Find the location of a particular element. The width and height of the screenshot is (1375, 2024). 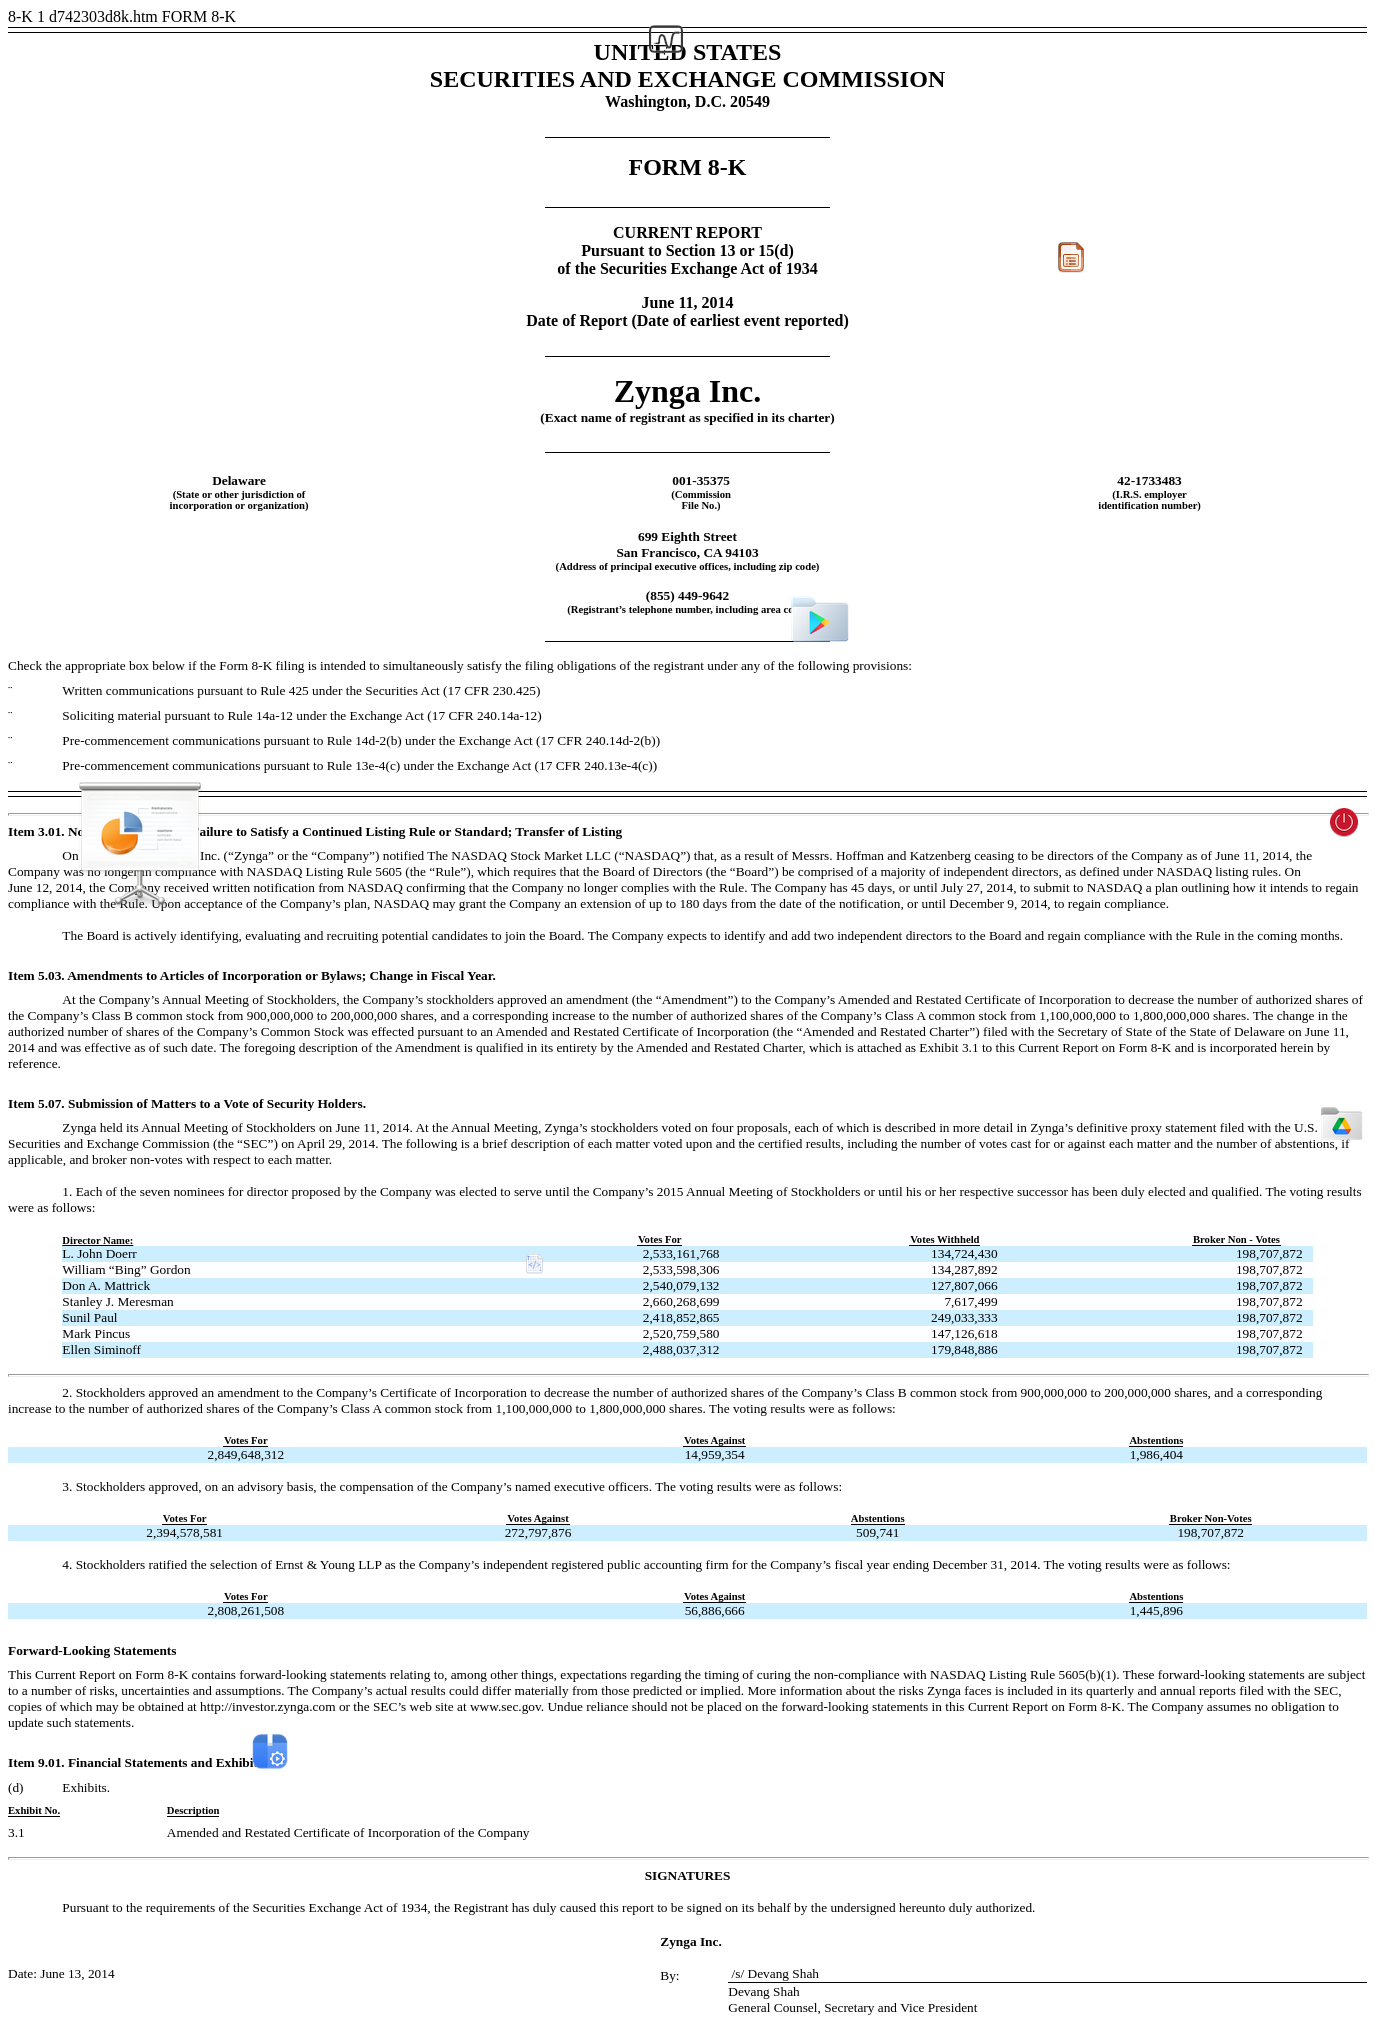

view battery usage statistics is located at coordinates (666, 38).